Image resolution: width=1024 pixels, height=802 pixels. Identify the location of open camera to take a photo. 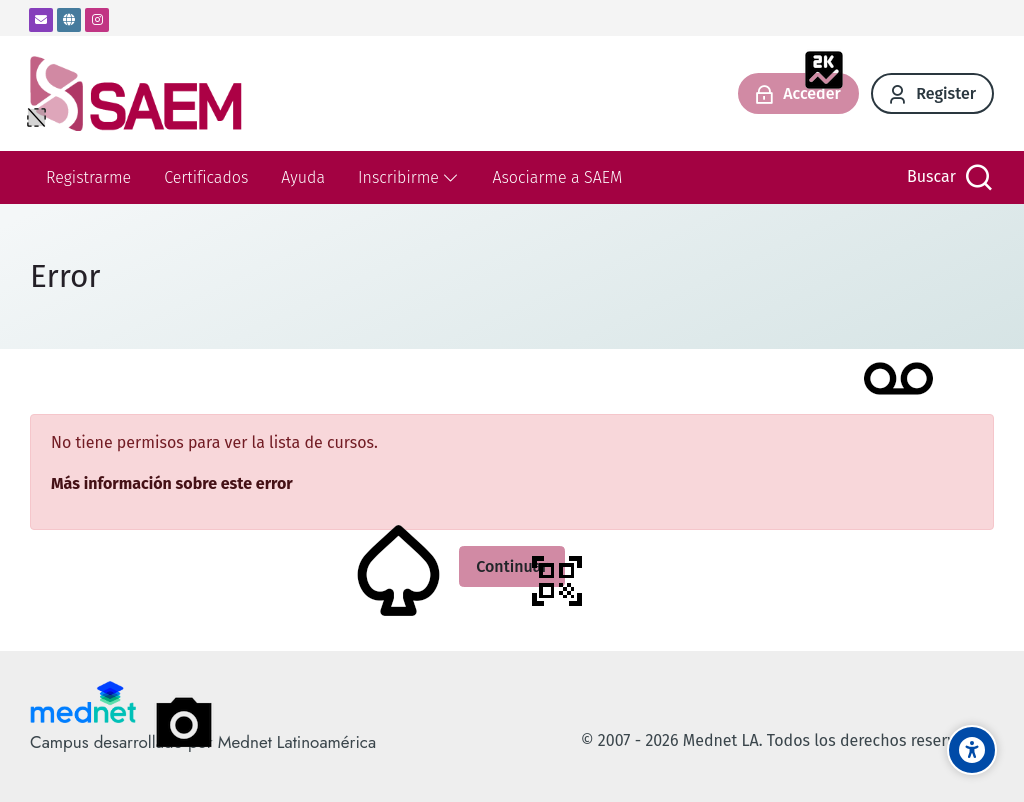
(184, 725).